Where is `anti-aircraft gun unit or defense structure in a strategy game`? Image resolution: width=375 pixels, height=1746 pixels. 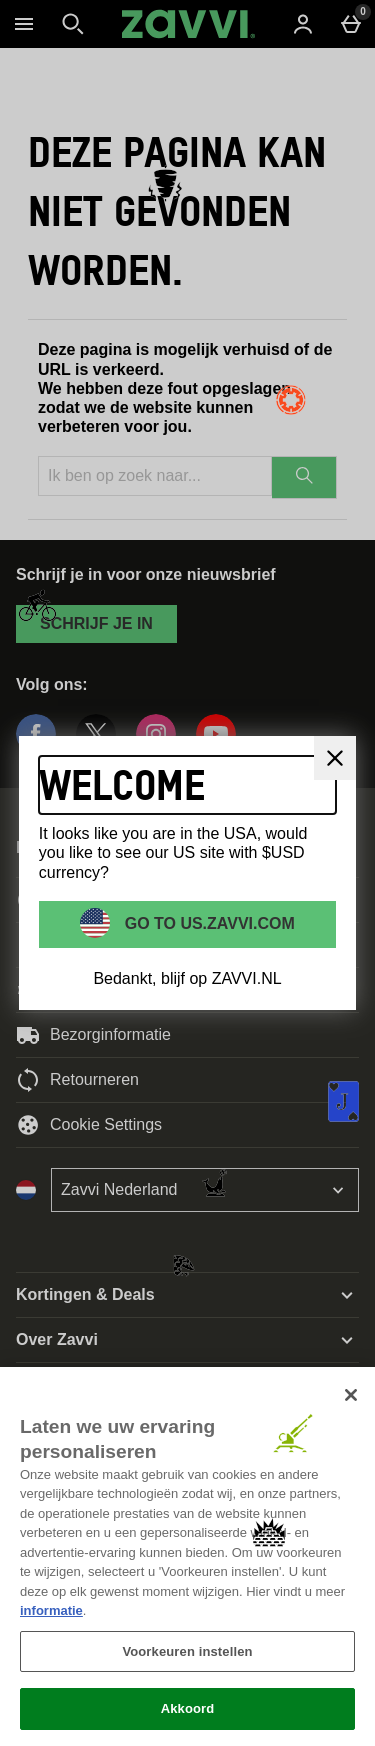
anti-aircraft gun unit or defense structure in a strategy game is located at coordinates (293, 1433).